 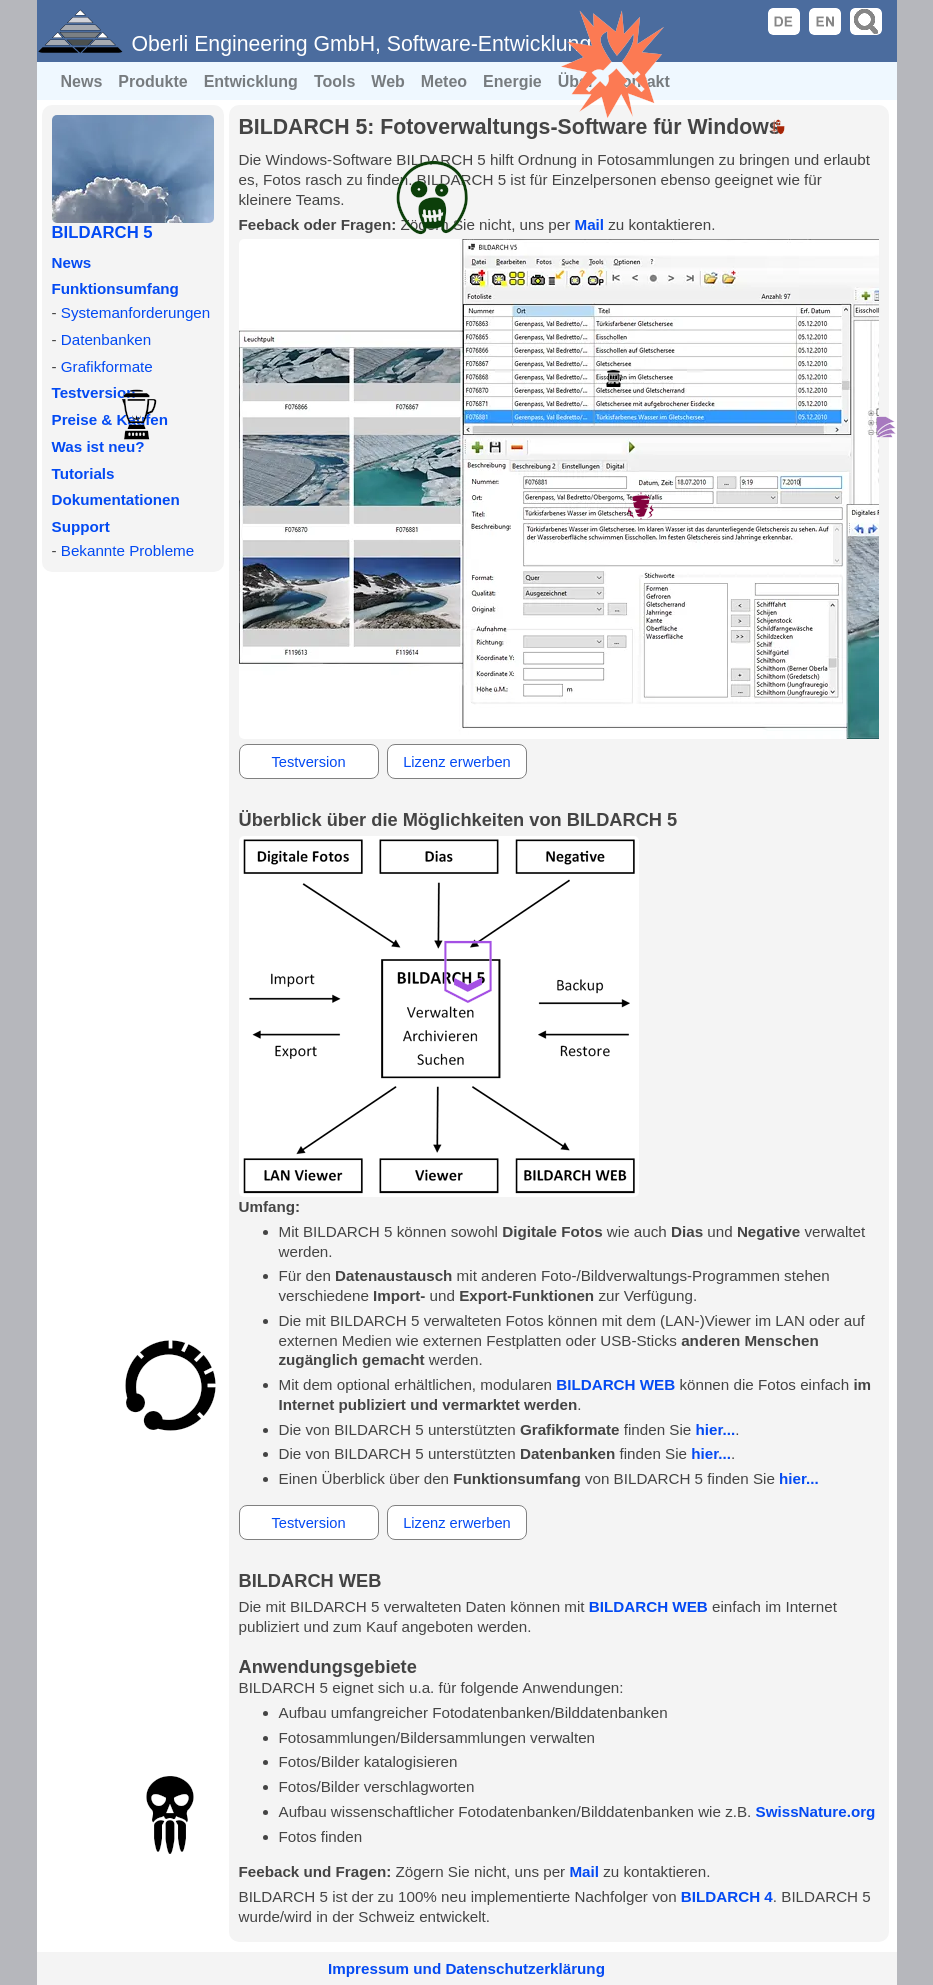 What do you see at coordinates (641, 506) in the screenshot?
I see `access food or restaurant options in a game` at bounding box center [641, 506].